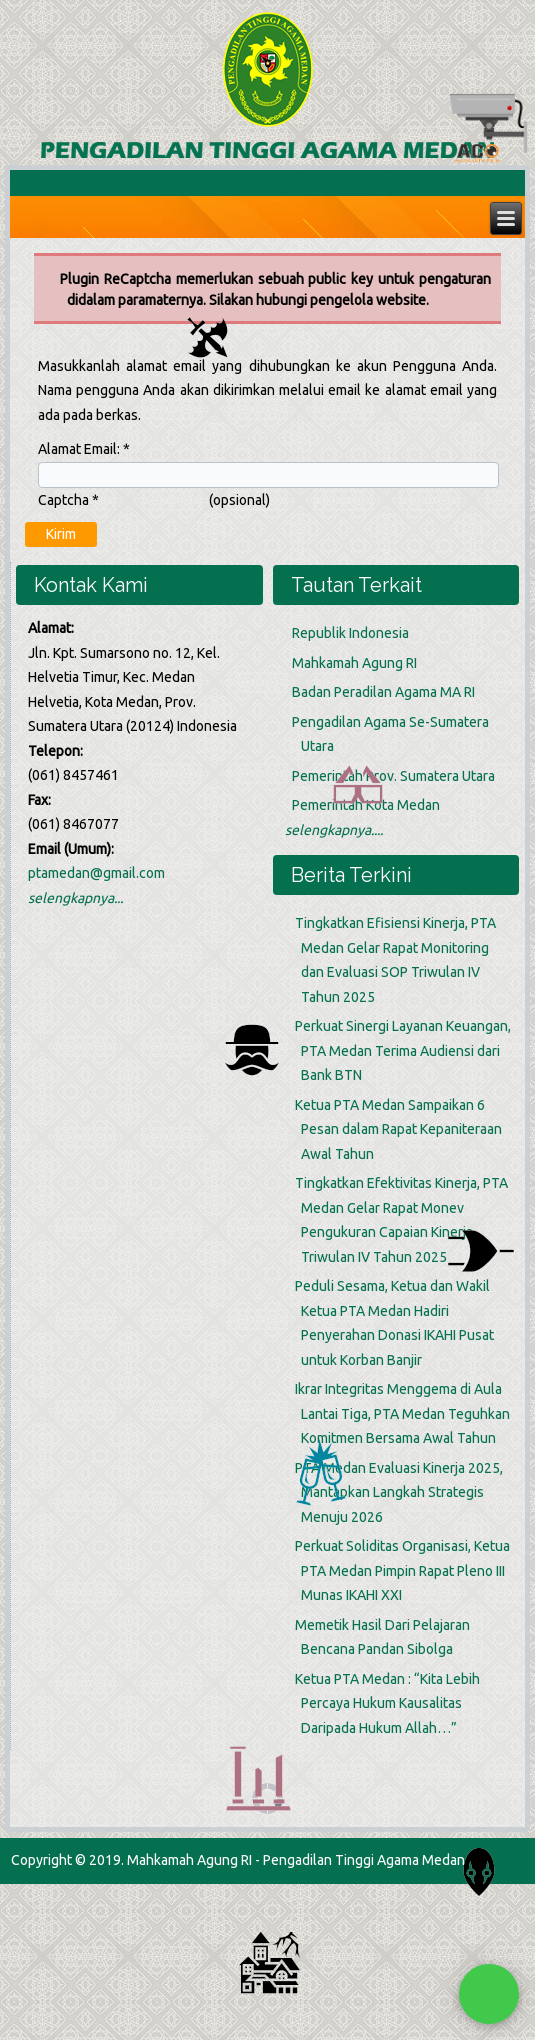 This screenshot has width=535, height=2040. What do you see at coordinates (358, 784) in the screenshot?
I see `enable 3D viewing mode` at bounding box center [358, 784].